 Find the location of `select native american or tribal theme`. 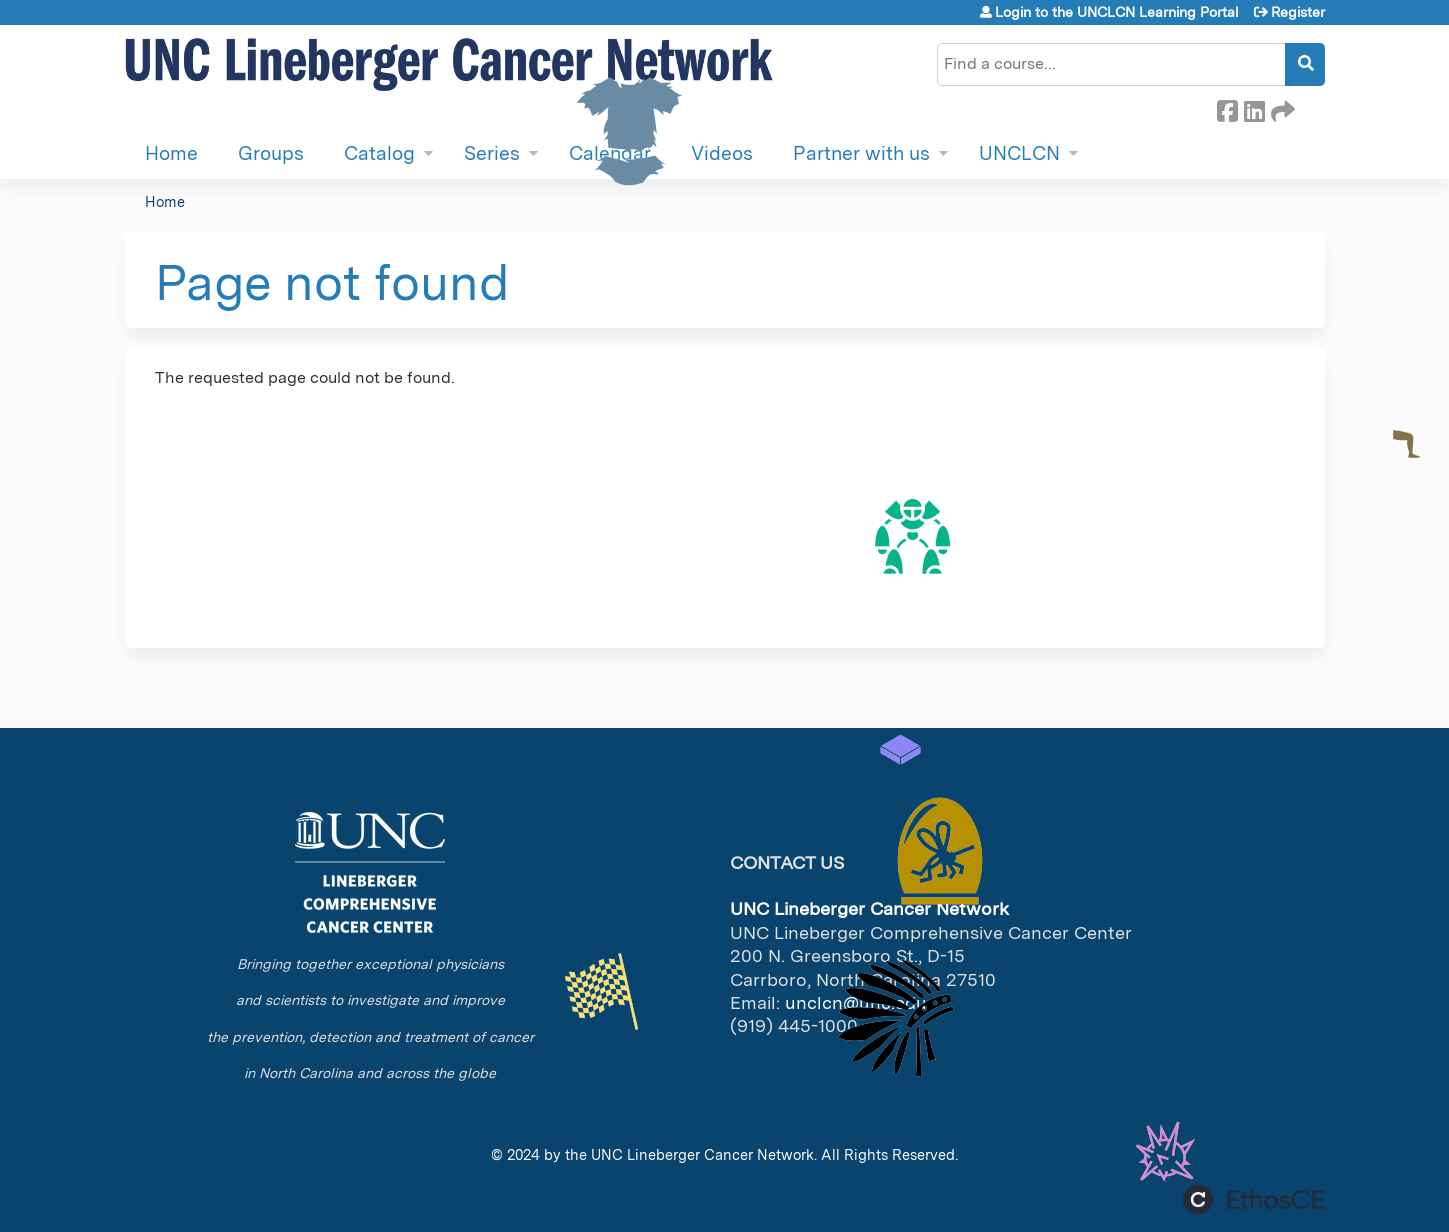

select native american or tribal theme is located at coordinates (896, 1018).